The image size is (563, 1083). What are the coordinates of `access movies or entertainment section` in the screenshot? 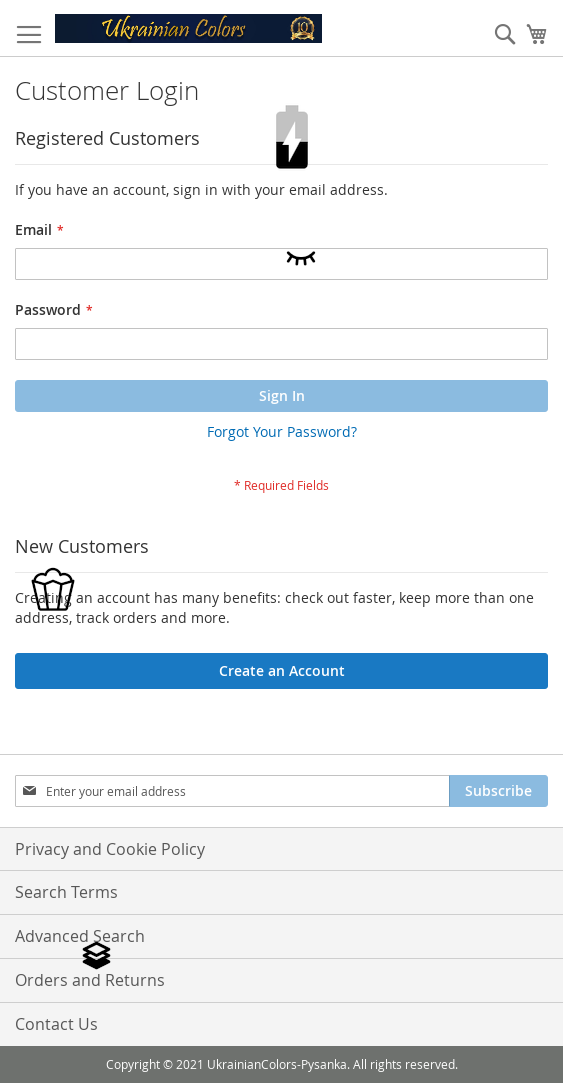 It's located at (53, 591).